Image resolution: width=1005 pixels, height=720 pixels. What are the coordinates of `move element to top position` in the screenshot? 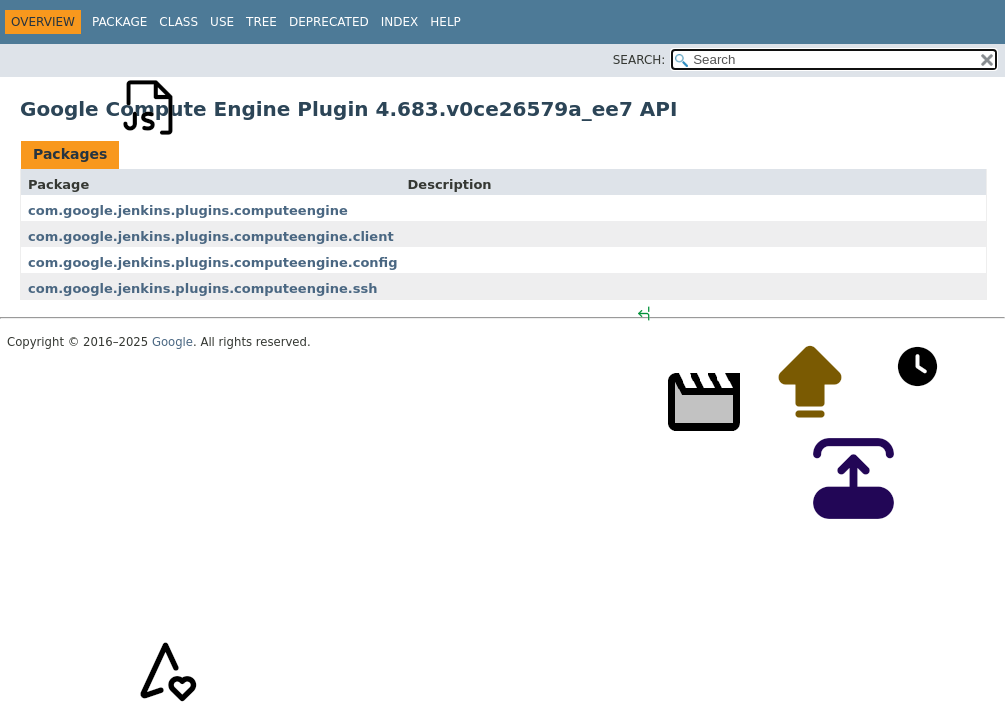 It's located at (853, 478).